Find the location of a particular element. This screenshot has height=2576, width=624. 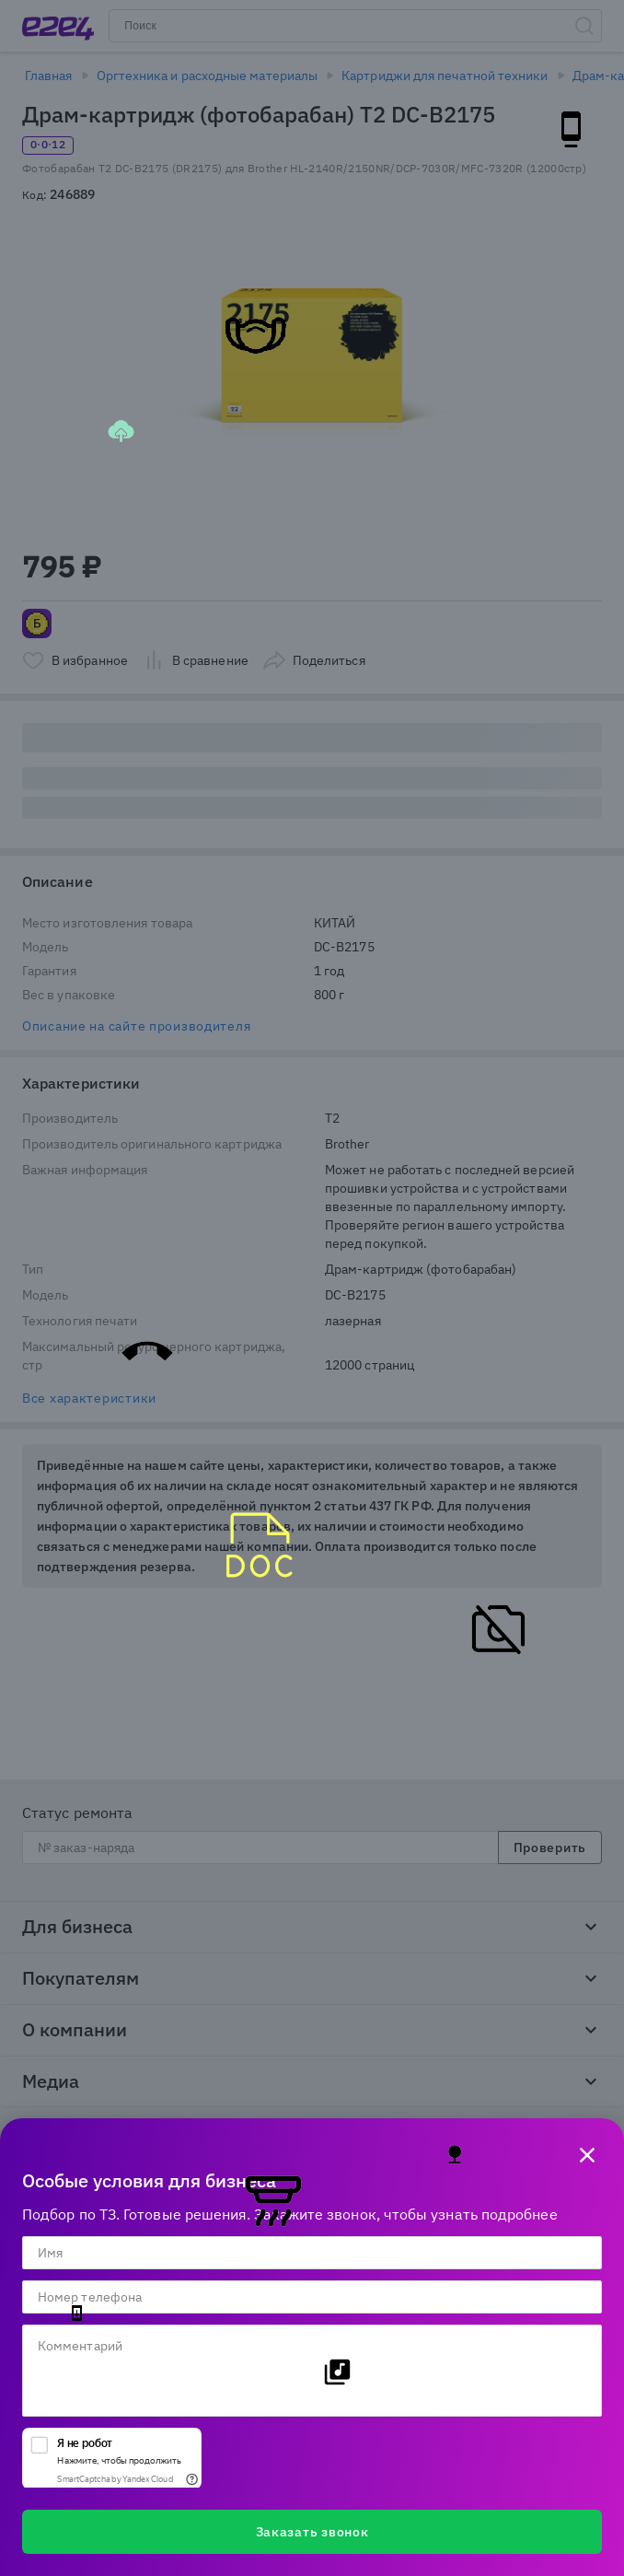

view nature or outdoor content is located at coordinates (455, 2154).